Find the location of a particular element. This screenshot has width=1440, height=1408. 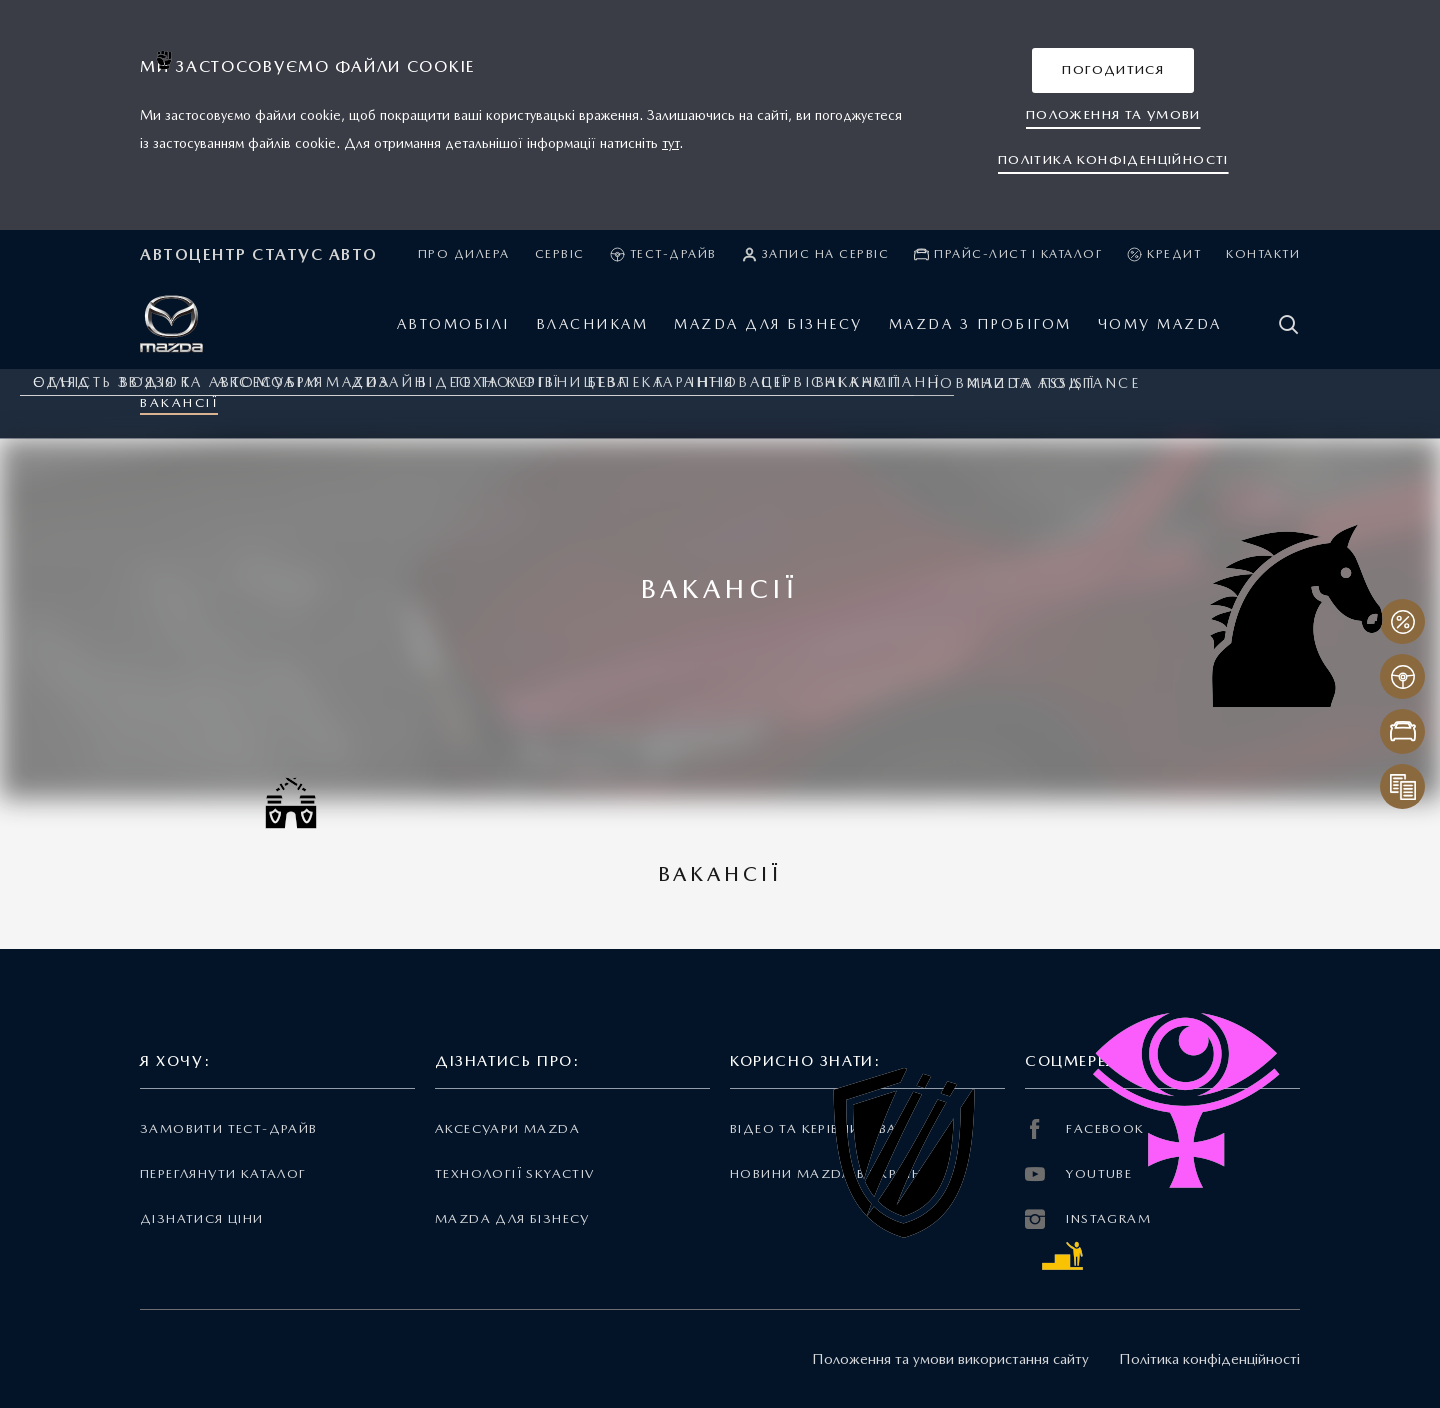

indicates third place ranking or bronze medal status is located at coordinates (1062, 1249).